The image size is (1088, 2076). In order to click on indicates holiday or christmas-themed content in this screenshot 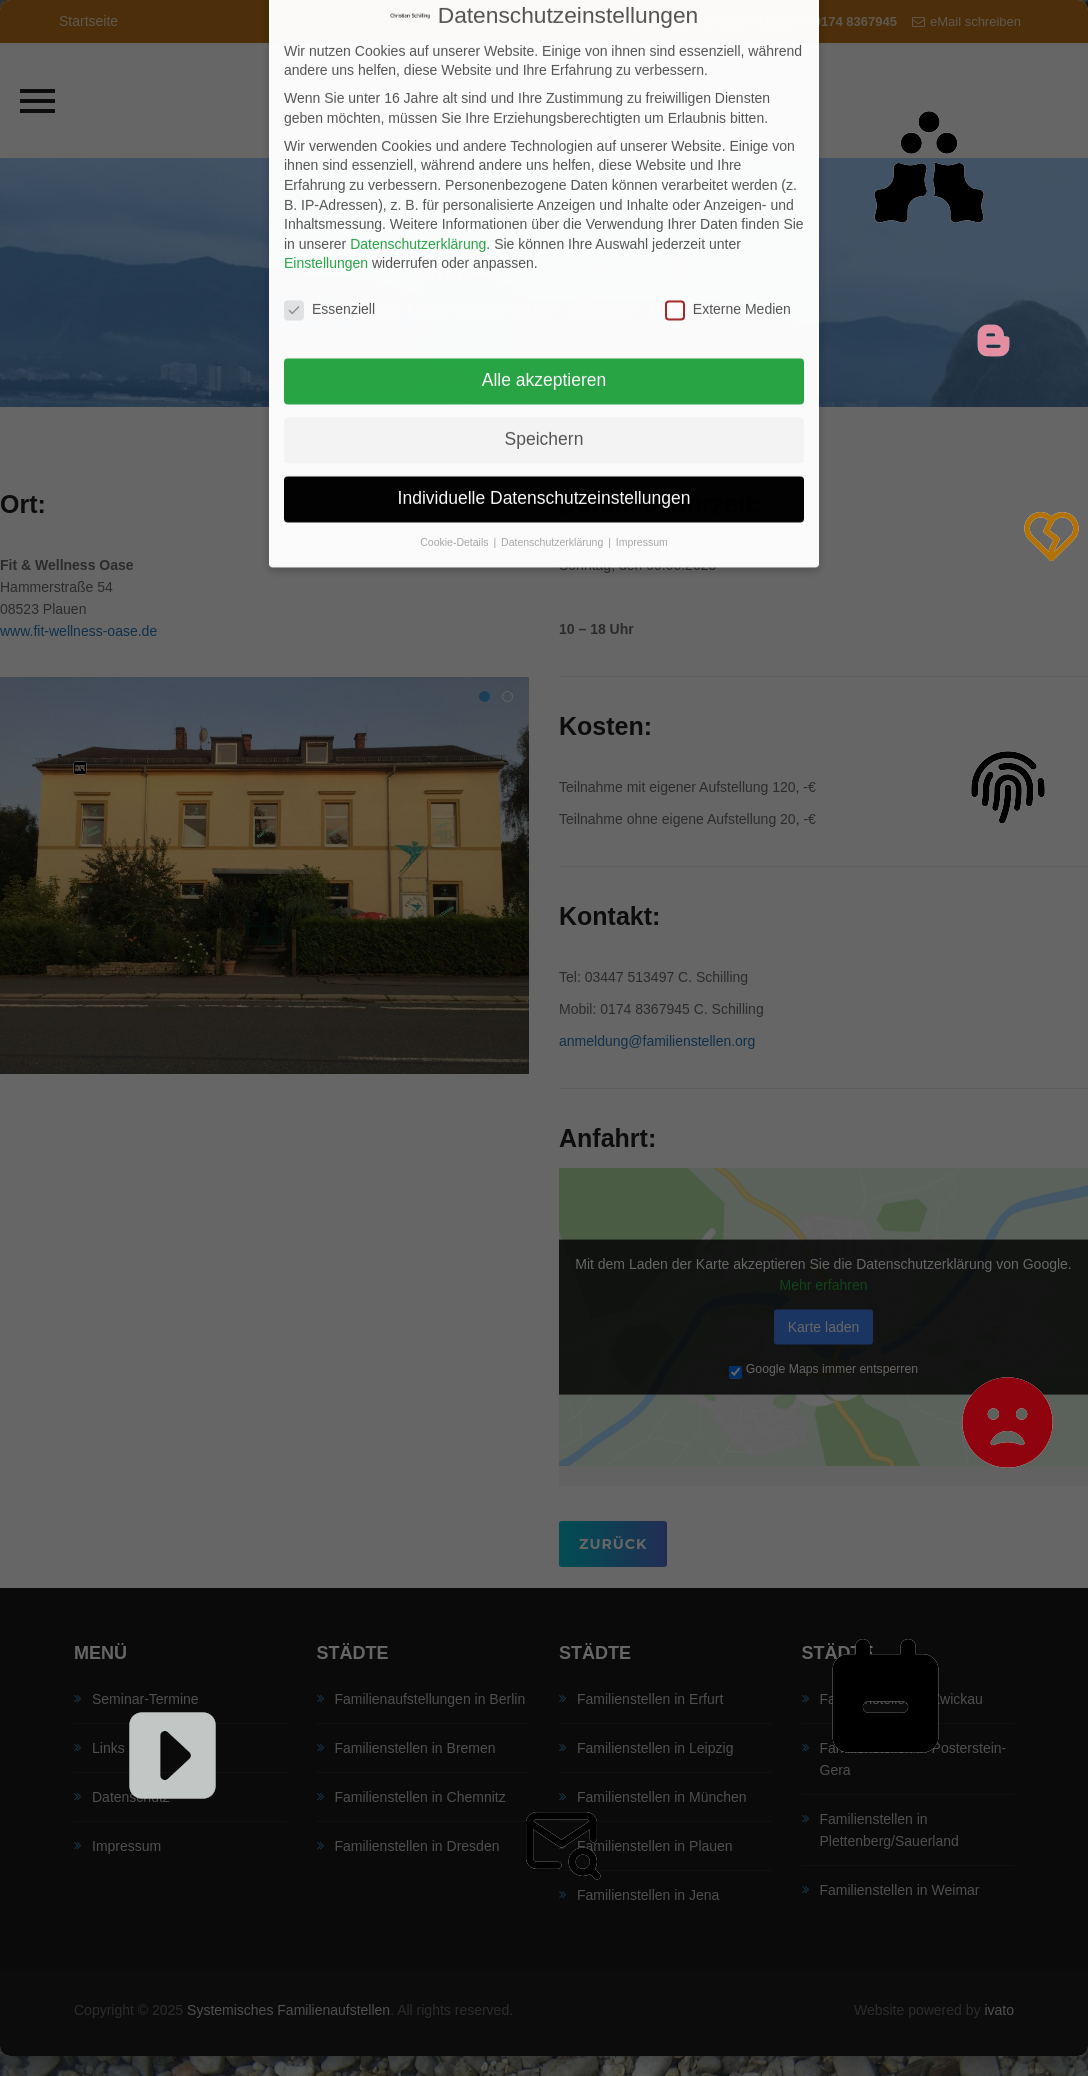, I will do `click(929, 168)`.